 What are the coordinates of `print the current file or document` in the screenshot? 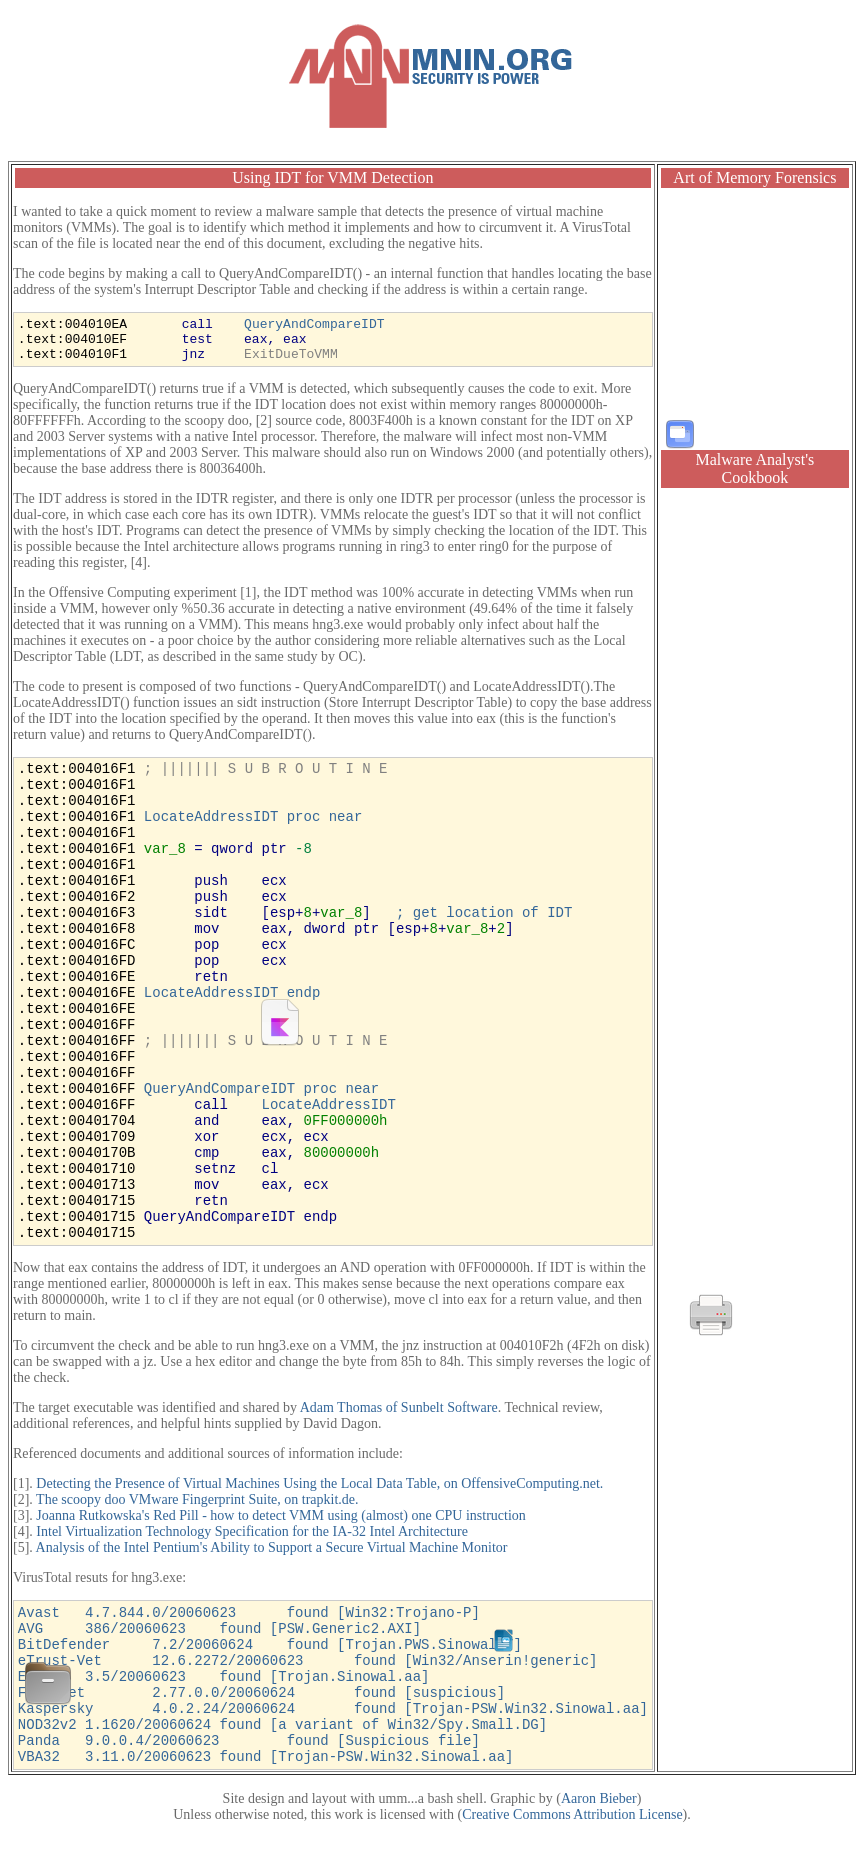 It's located at (711, 1315).